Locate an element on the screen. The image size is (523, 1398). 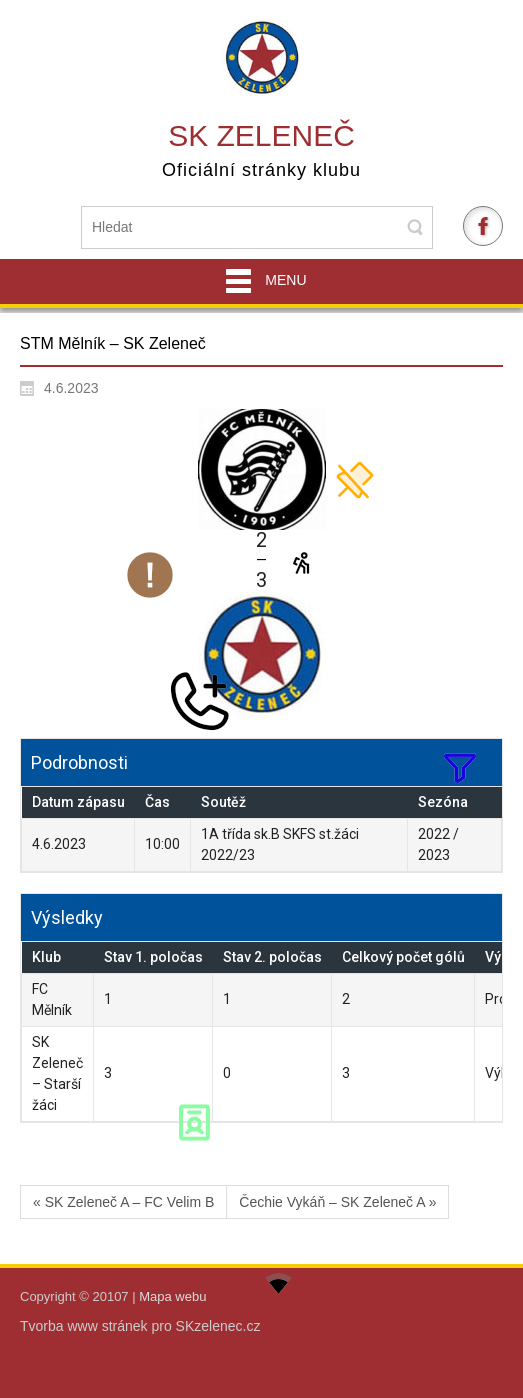
unpin this item is located at coordinates (353, 481).